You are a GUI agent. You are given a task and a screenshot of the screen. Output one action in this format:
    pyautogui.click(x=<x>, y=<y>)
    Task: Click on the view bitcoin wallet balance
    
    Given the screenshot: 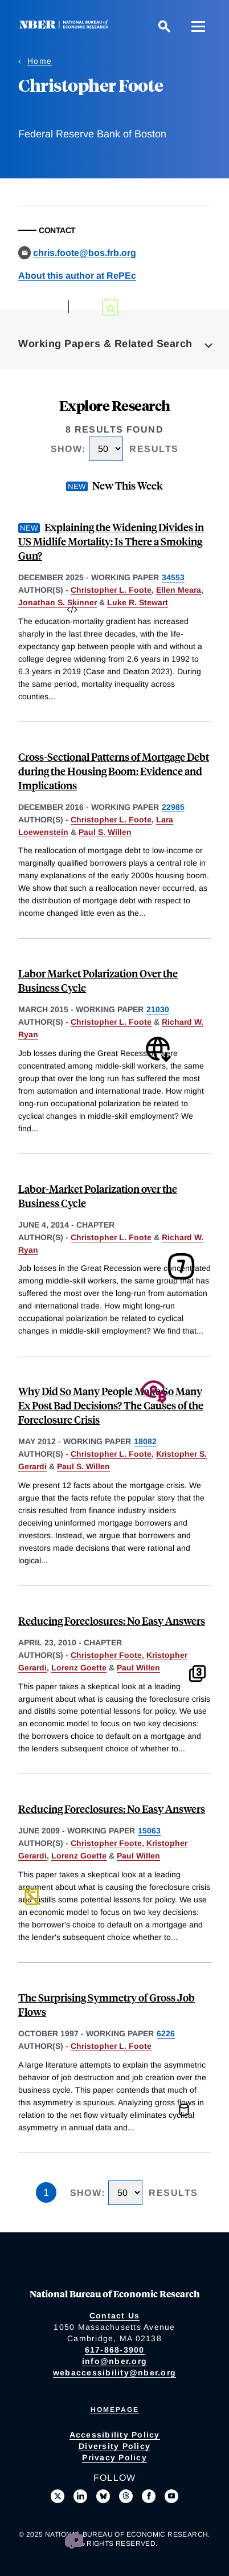 What is the action you would take?
    pyautogui.click(x=153, y=1389)
    